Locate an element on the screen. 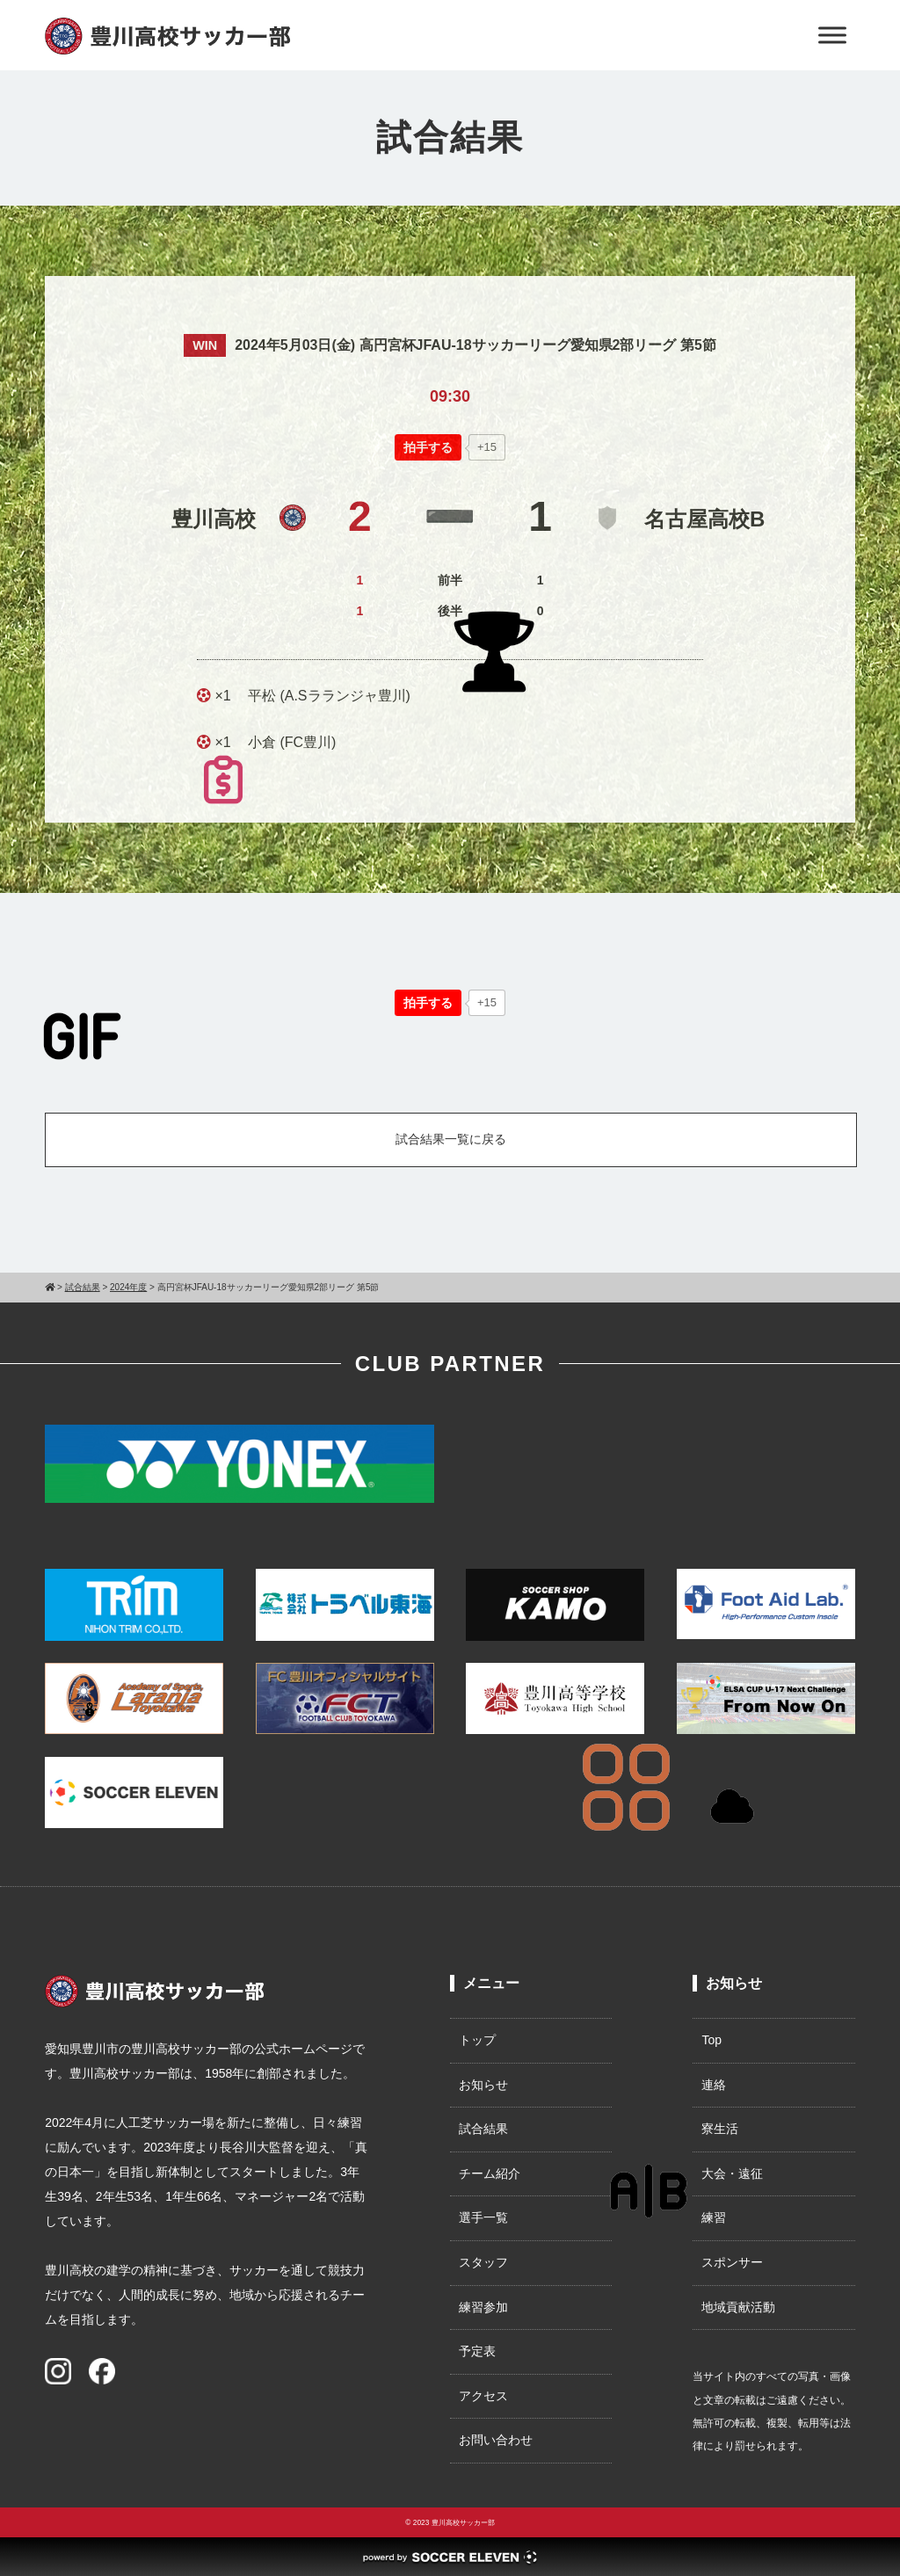  view achievements or awards is located at coordinates (494, 651).